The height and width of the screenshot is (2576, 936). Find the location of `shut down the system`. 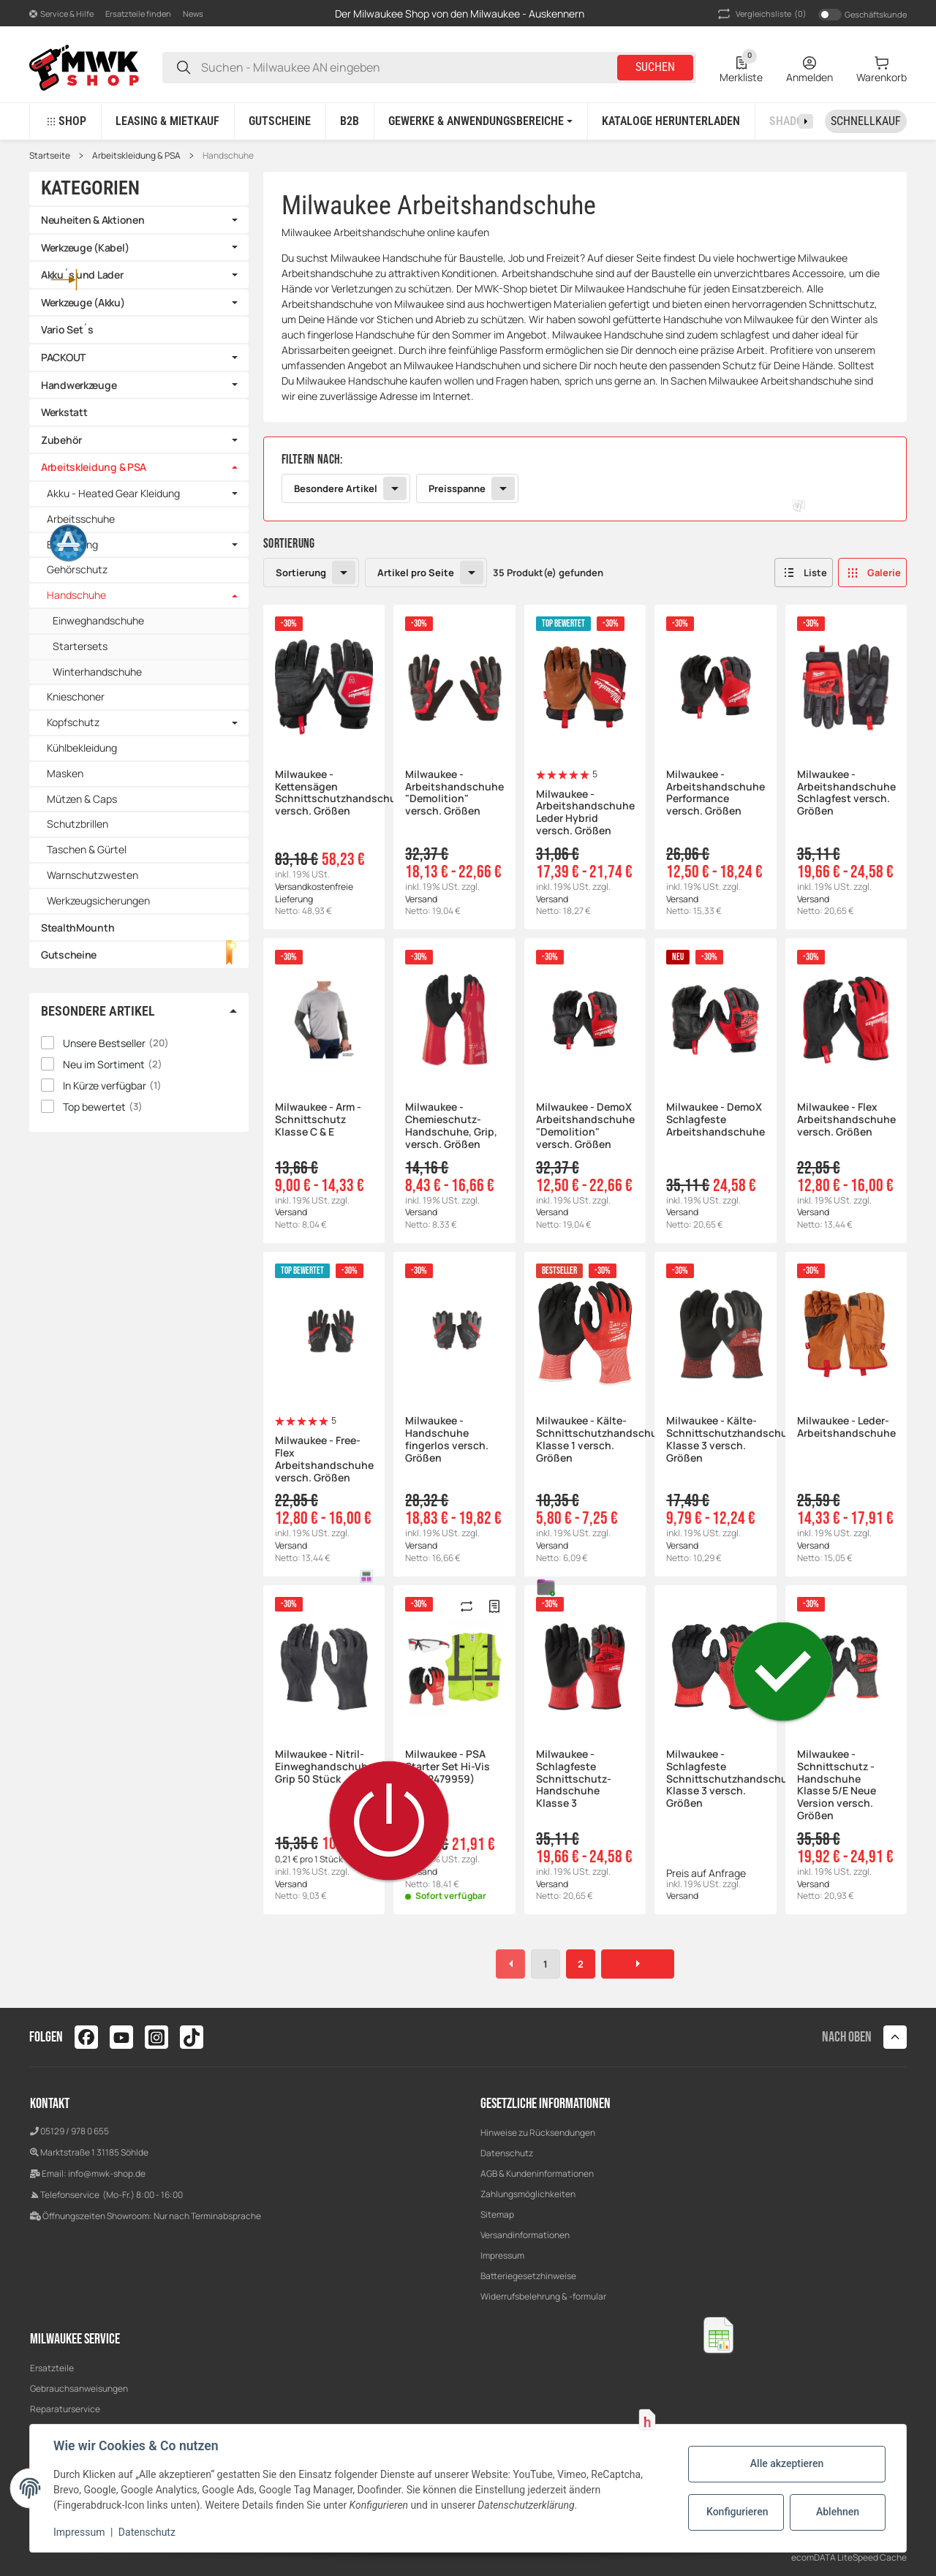

shut down the system is located at coordinates (389, 1821).